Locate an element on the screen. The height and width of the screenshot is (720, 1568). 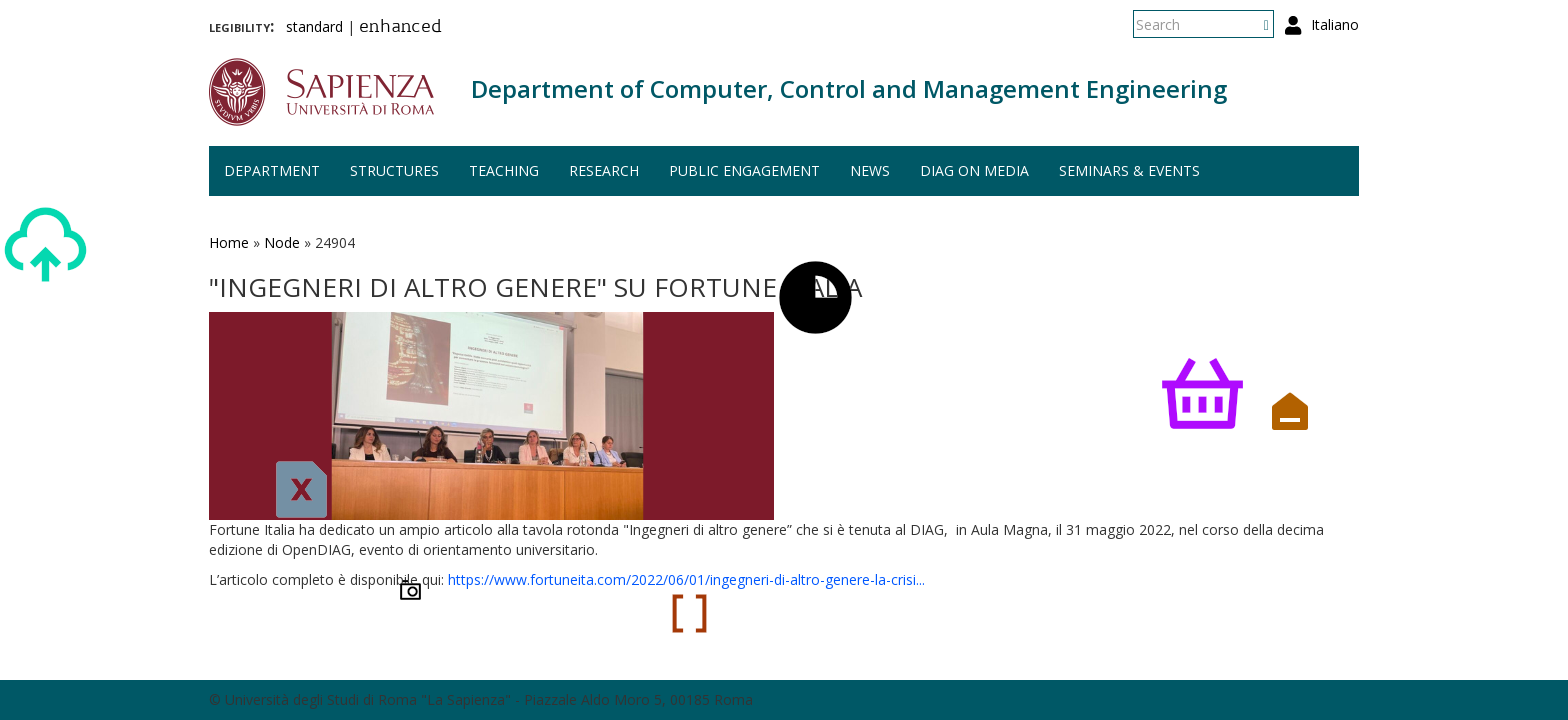
indicates 25% progress or completion status is located at coordinates (815, 297).